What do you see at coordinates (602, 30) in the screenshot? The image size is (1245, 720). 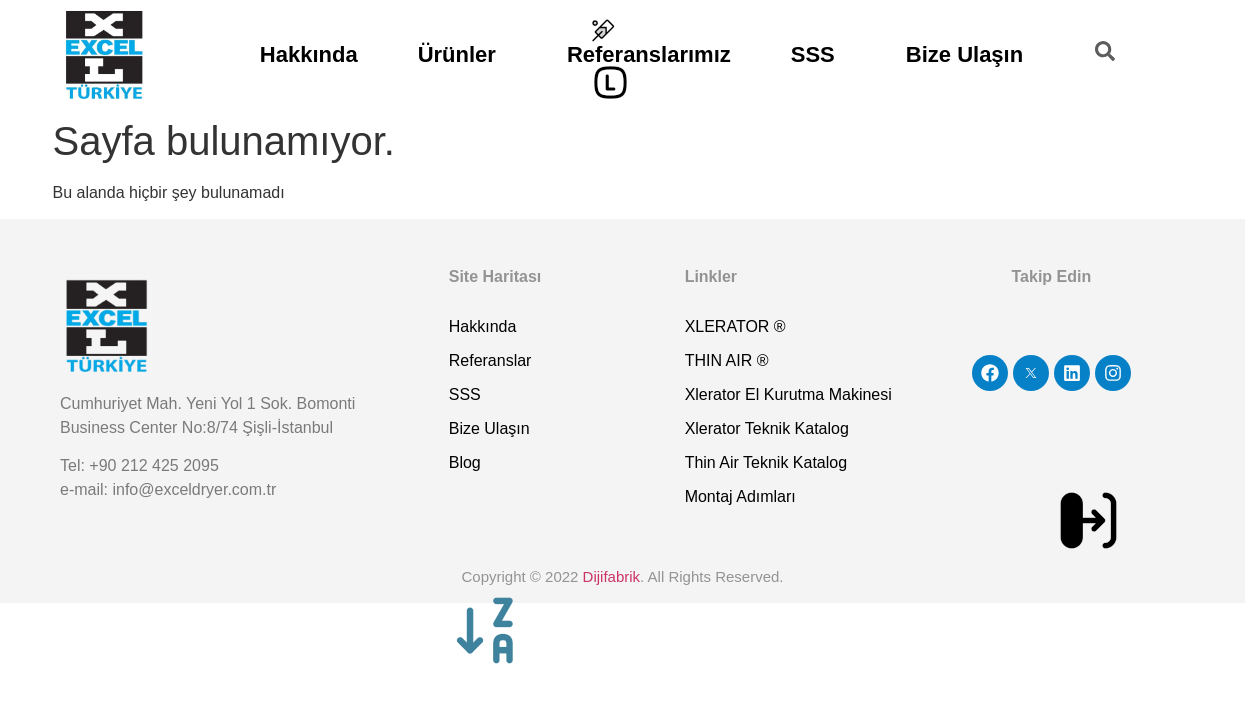 I see `access cricket sports content or scores` at bounding box center [602, 30].